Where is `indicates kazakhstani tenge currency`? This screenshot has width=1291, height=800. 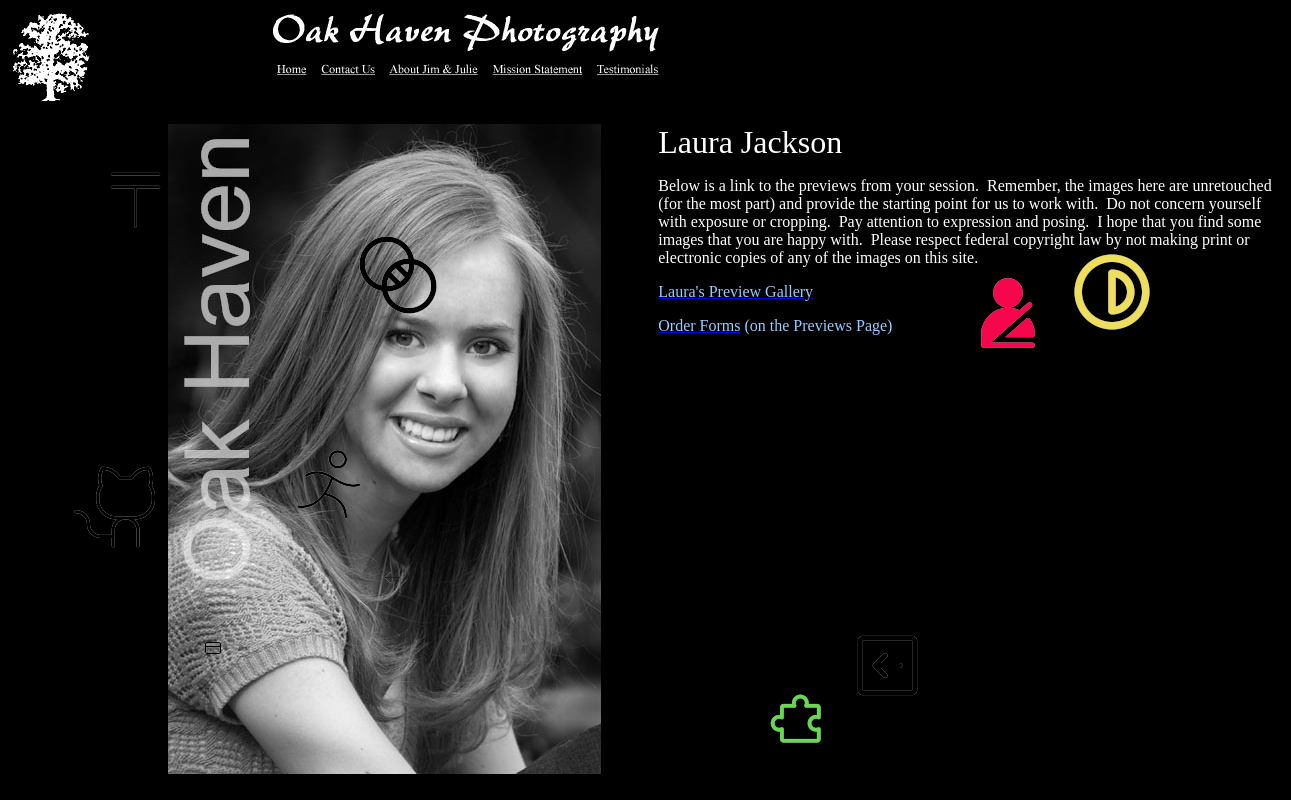 indicates kazakhstani tenge currency is located at coordinates (135, 197).